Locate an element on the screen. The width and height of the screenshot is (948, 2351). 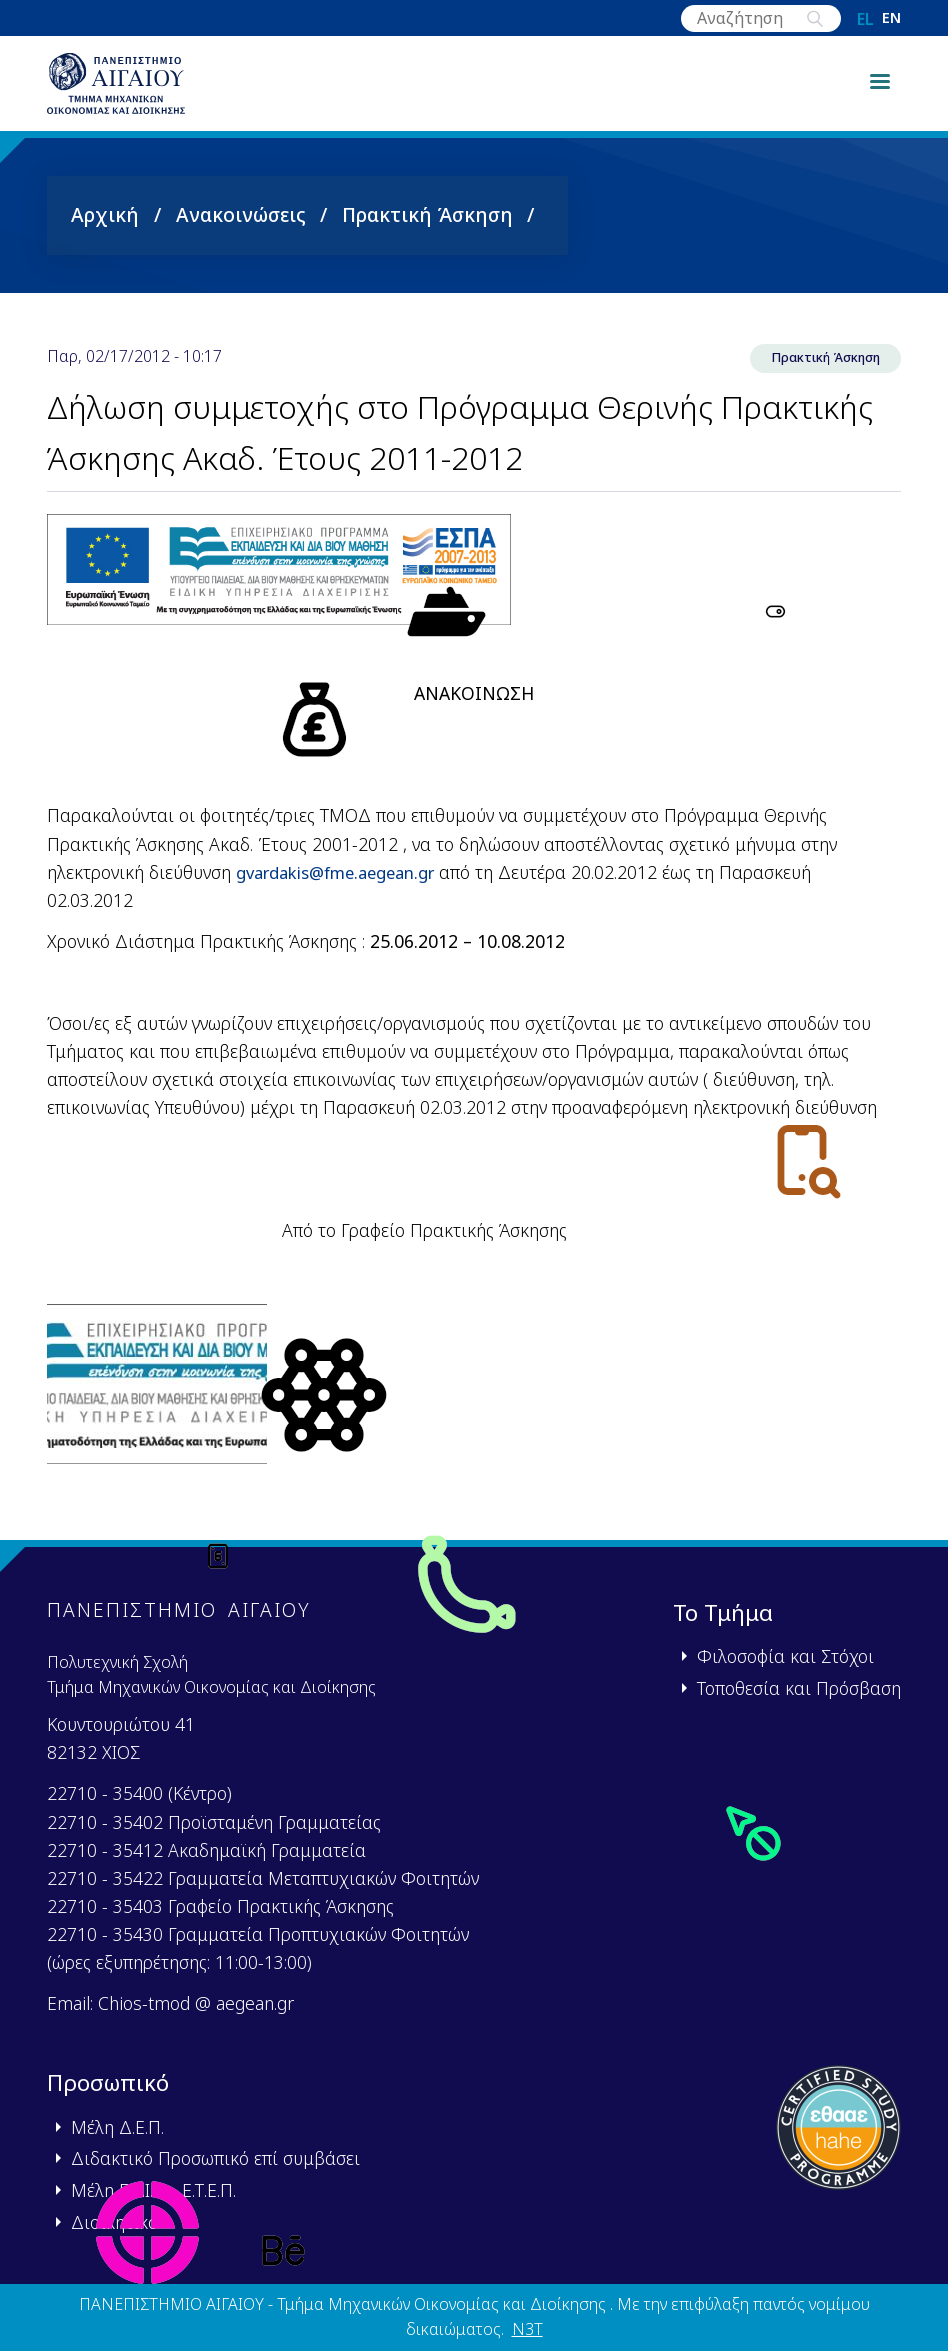
food category or cuisine filter is located at coordinates (464, 1586).